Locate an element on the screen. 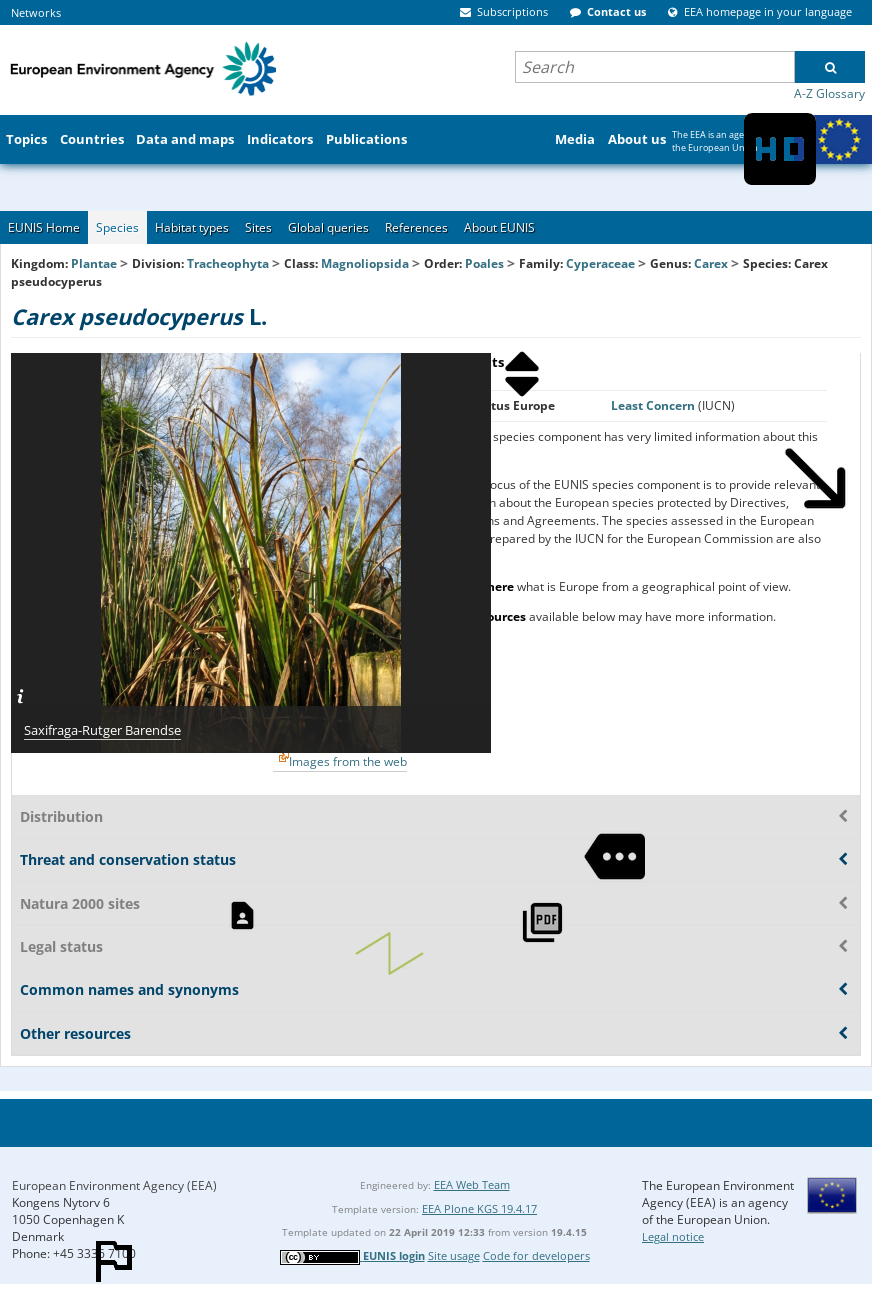 The image size is (872, 1296). flag or report content is located at coordinates (113, 1260).